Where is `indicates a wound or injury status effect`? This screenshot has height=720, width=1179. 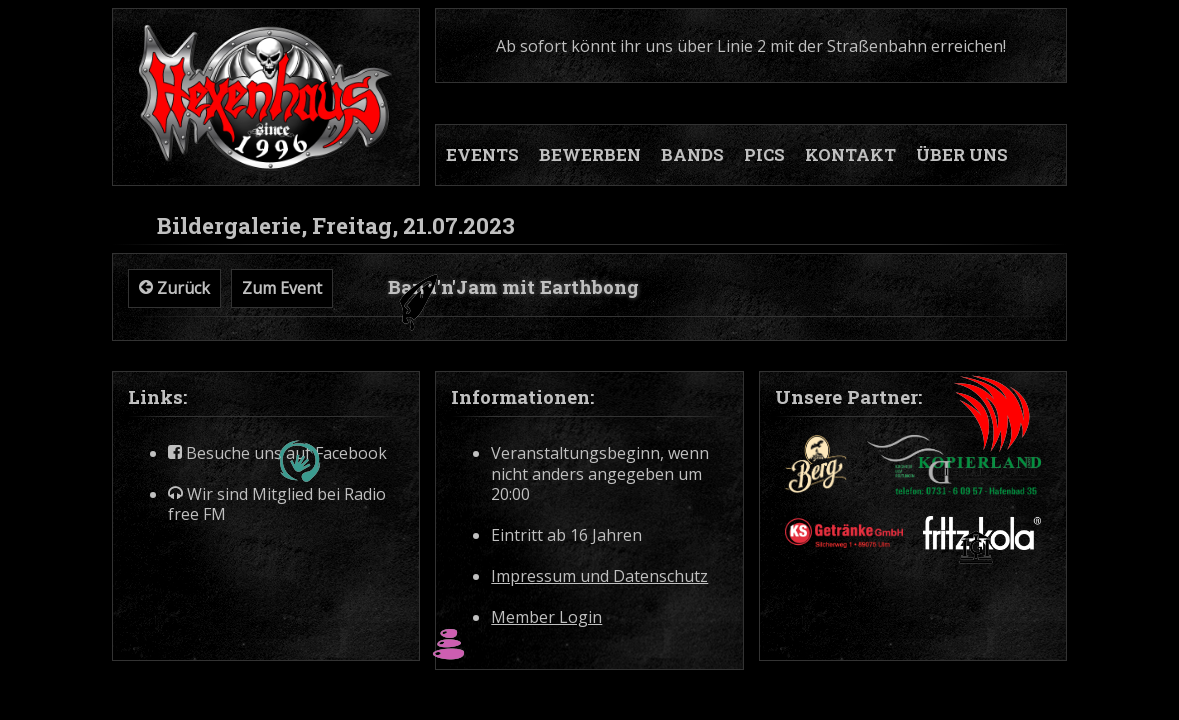 indicates a wound or injury status effect is located at coordinates (992, 413).